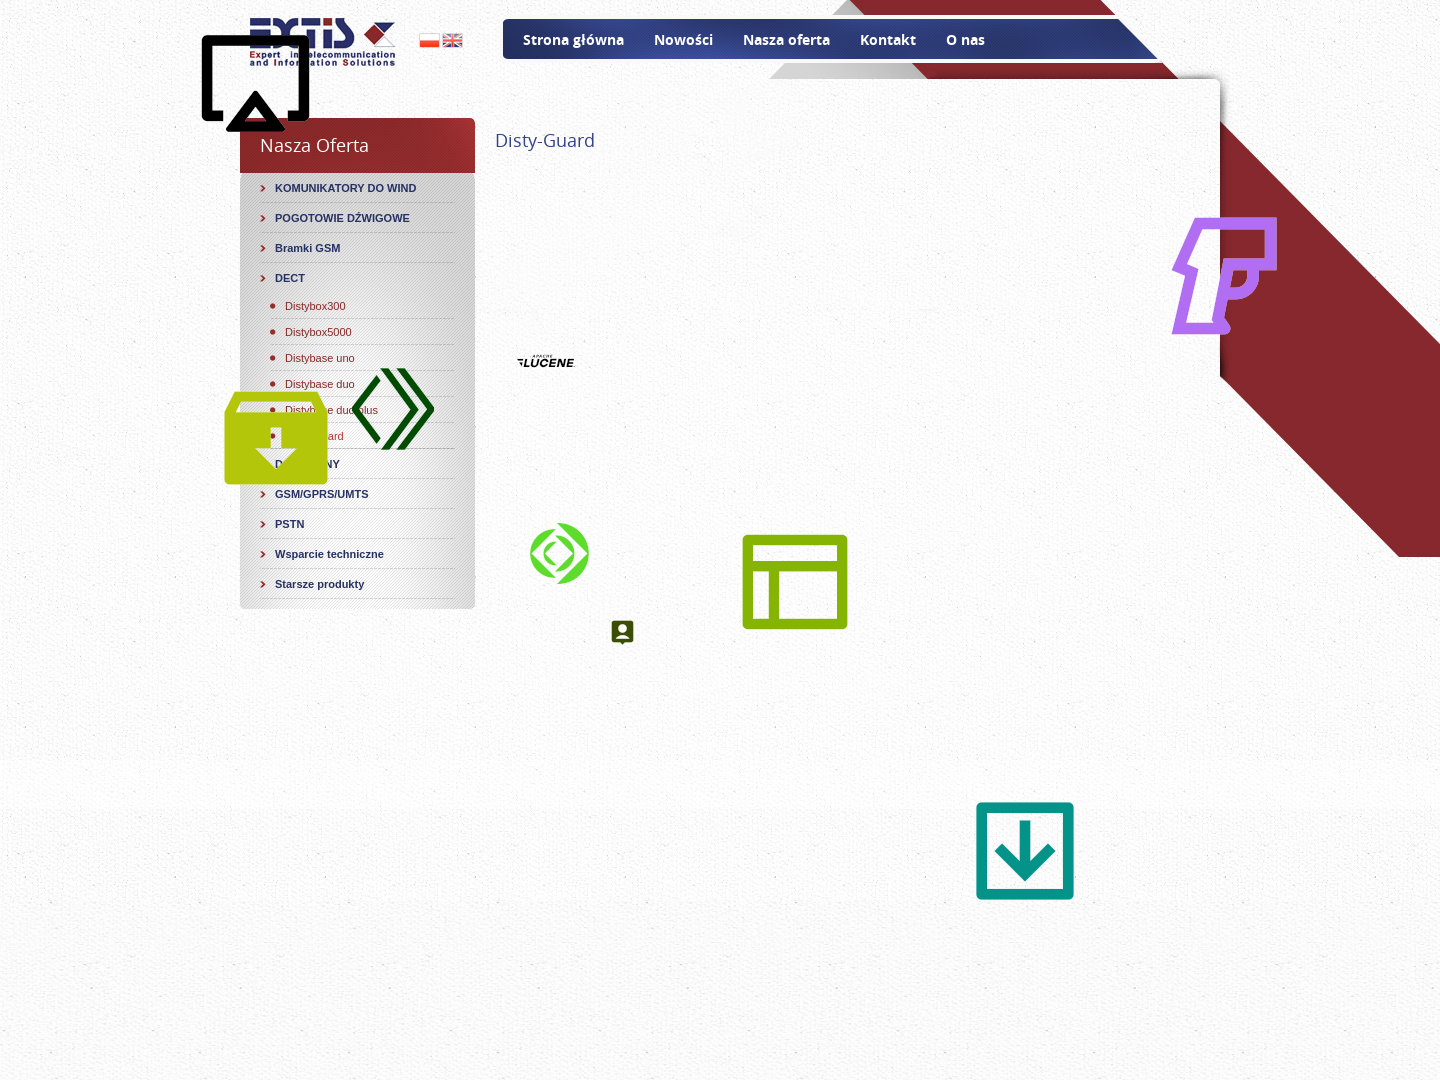 The height and width of the screenshot is (1080, 1440). Describe the element at coordinates (255, 83) in the screenshot. I see `stream content to an external display via airplay` at that location.